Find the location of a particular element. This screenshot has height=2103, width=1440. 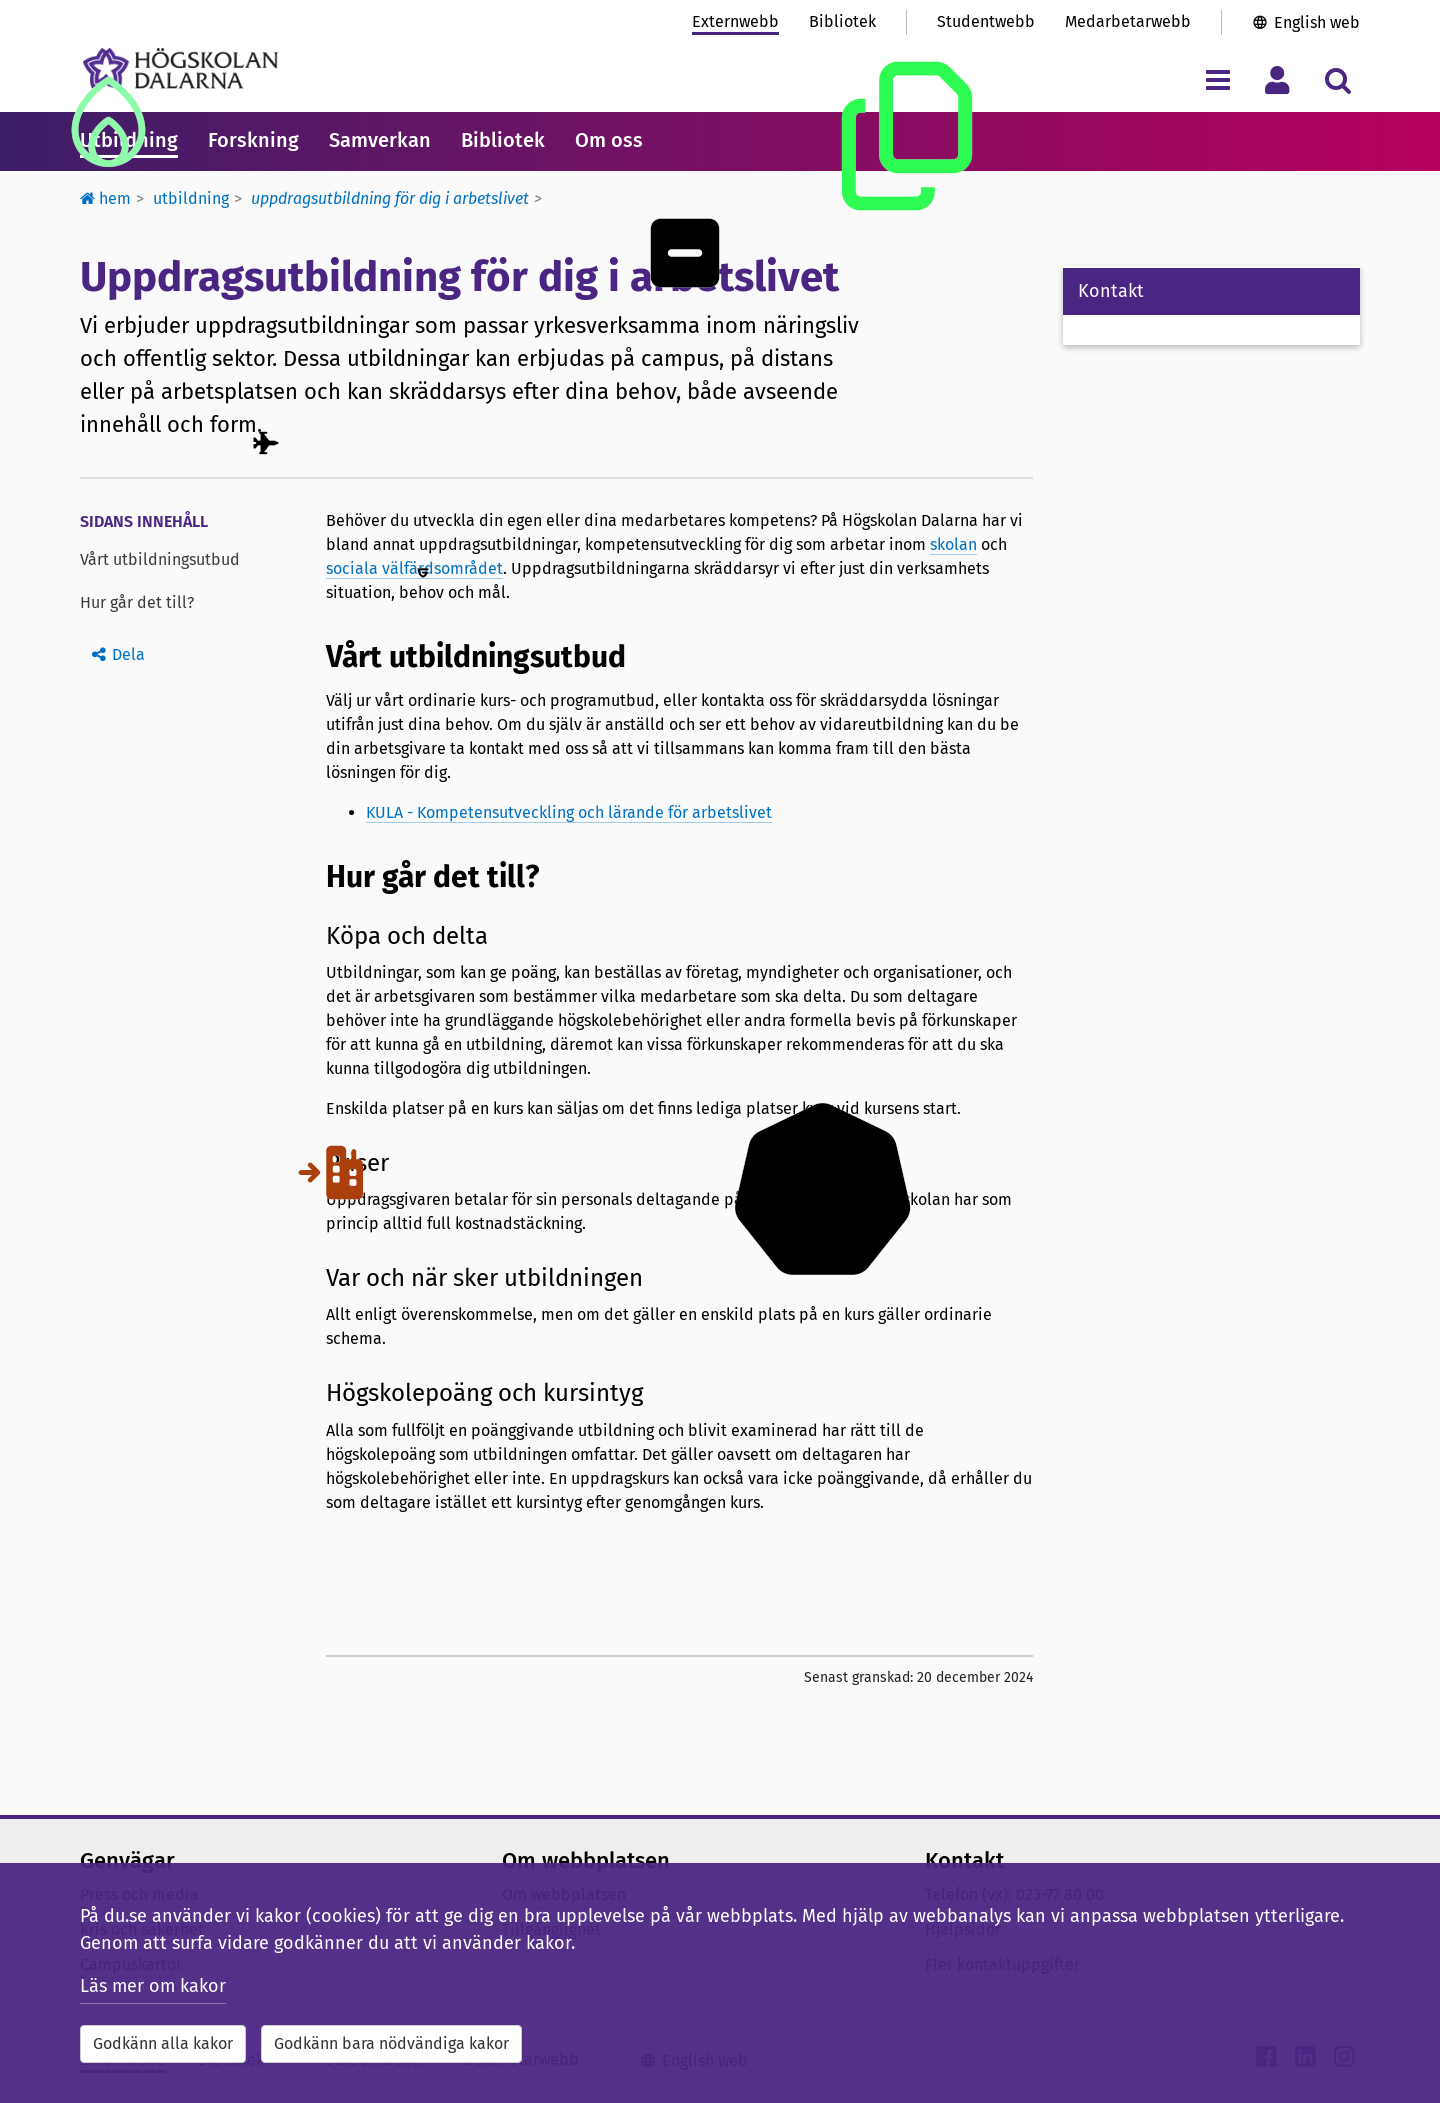

a seven-sided shape indicator or badge container is located at coordinates (822, 1194).